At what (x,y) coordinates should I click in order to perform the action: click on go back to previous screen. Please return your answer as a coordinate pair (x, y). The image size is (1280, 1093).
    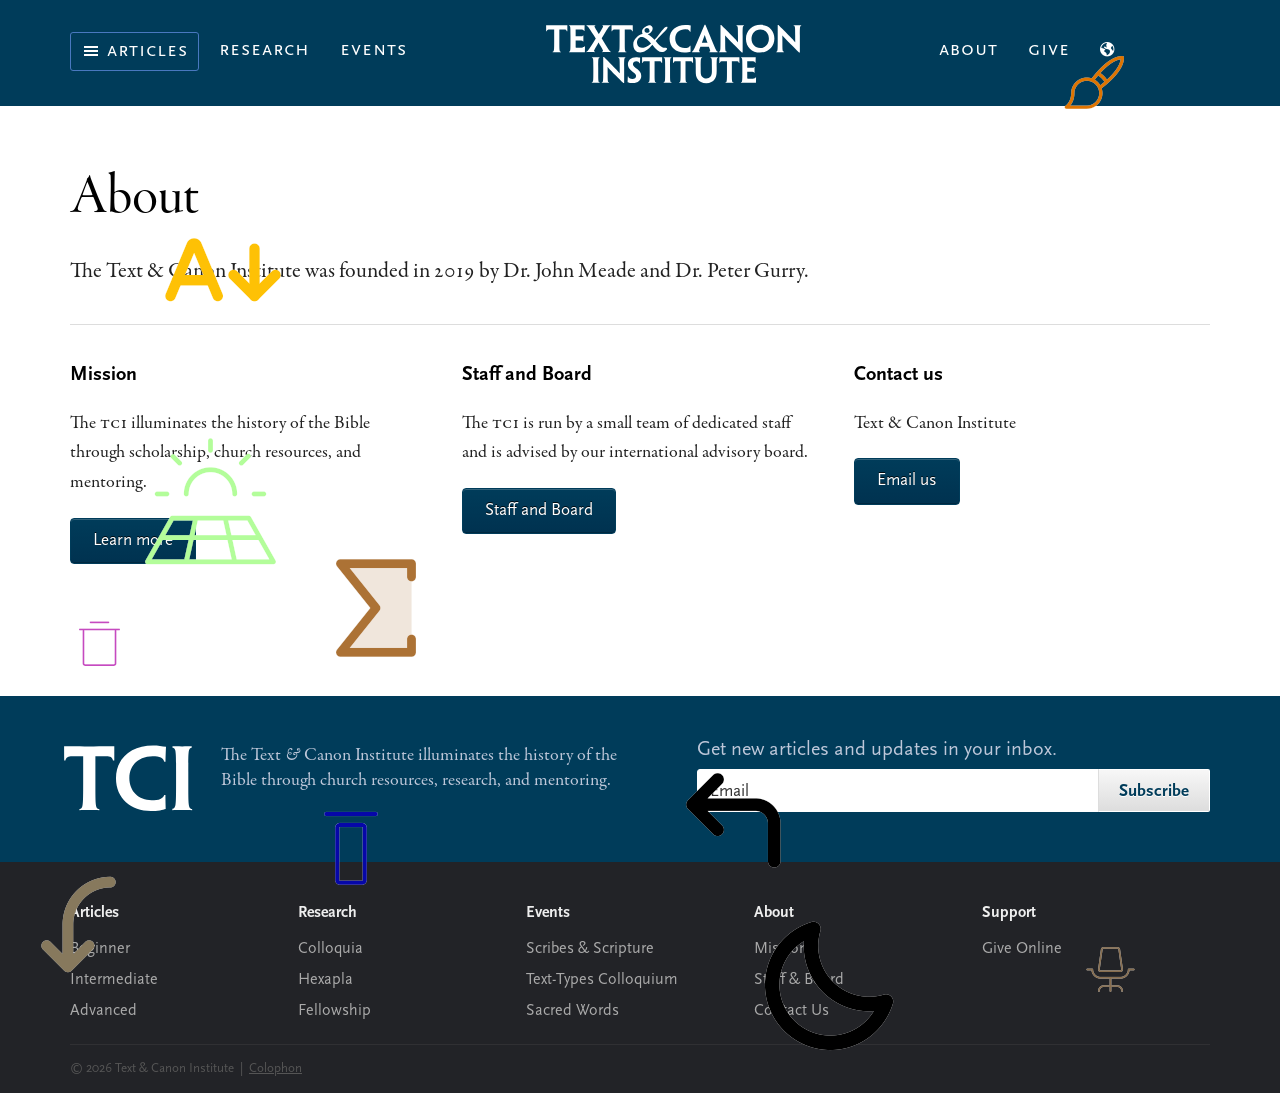
    Looking at the image, I should click on (736, 823).